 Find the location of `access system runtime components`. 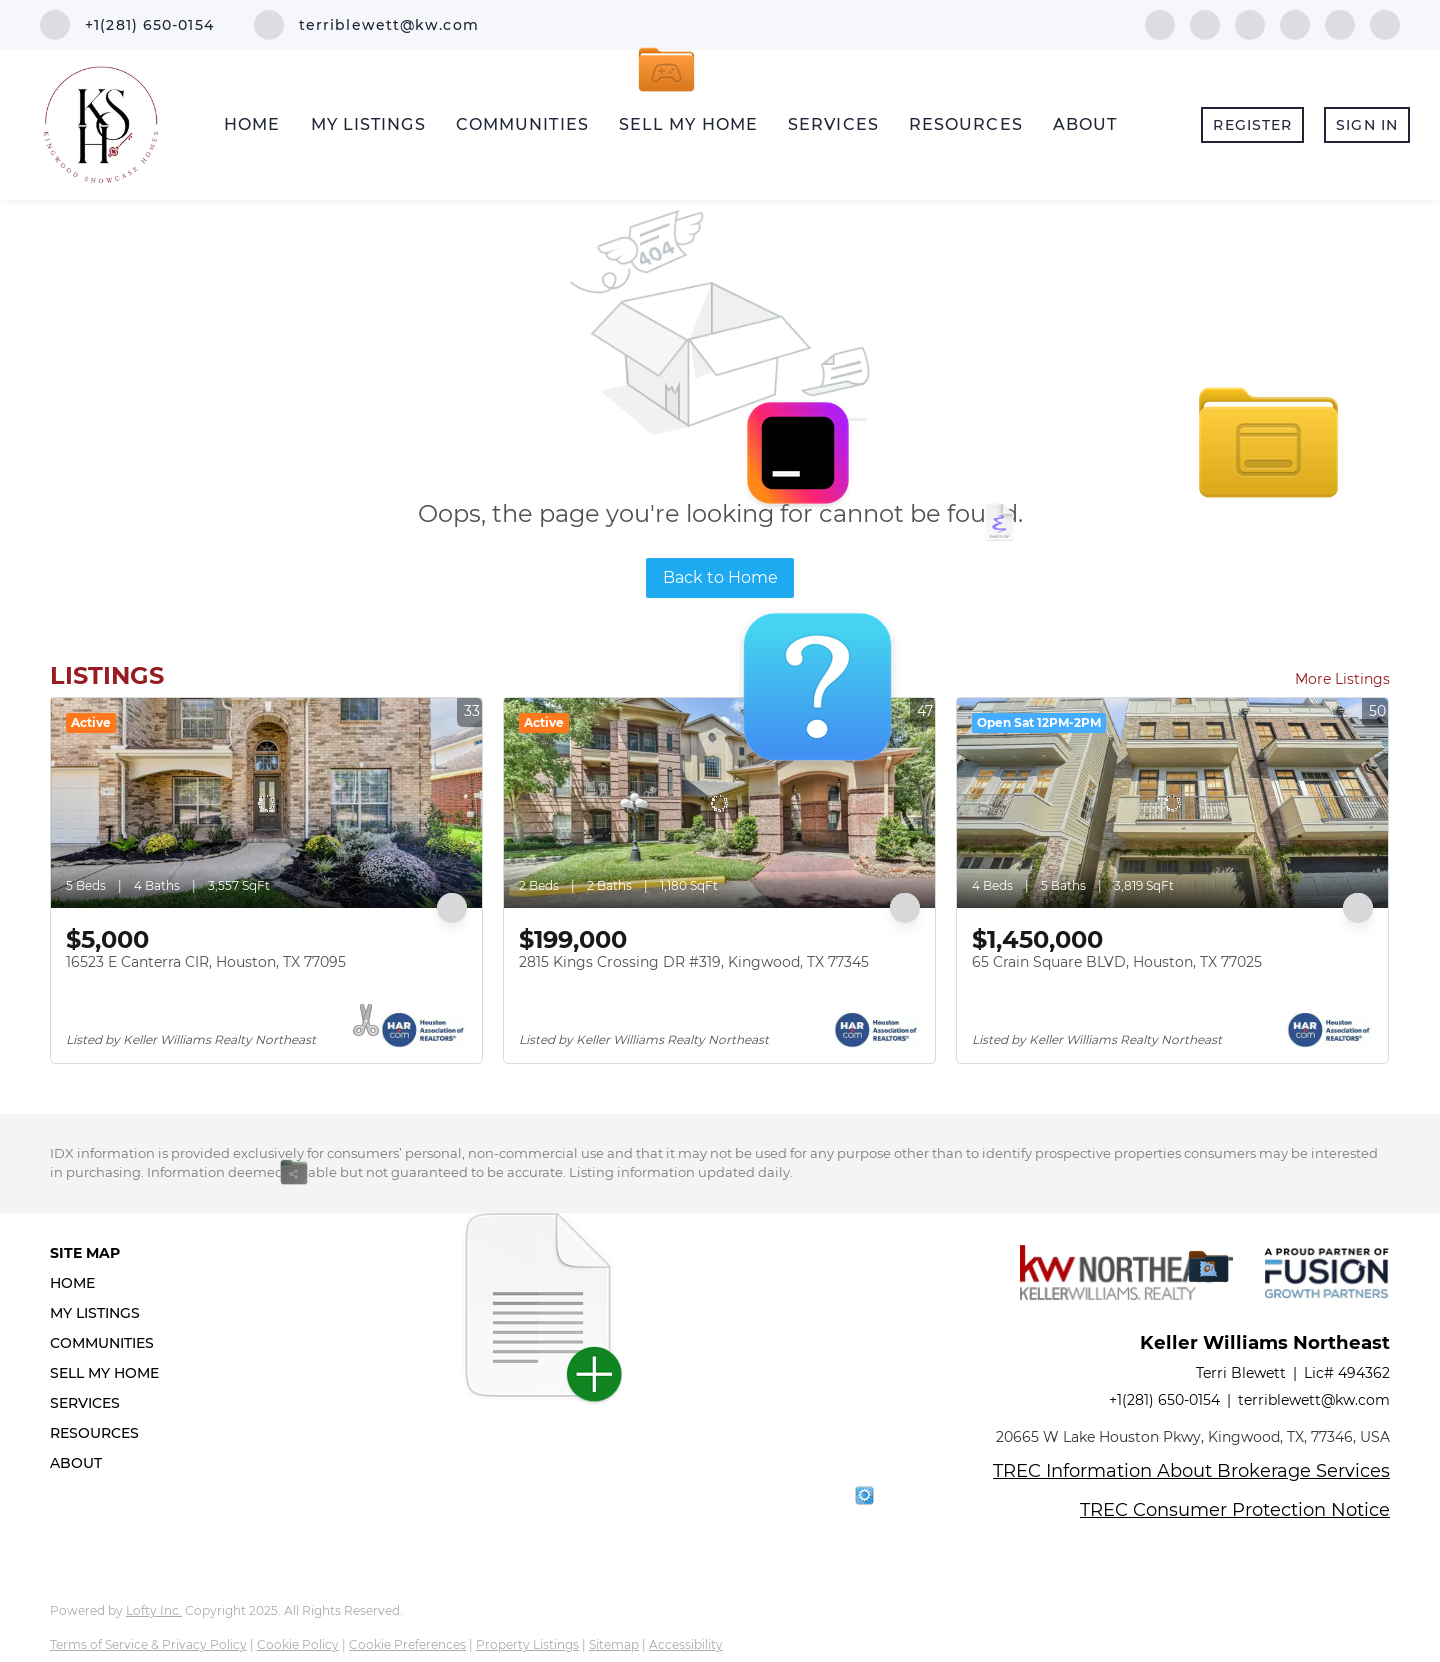

access system runtime components is located at coordinates (864, 1495).